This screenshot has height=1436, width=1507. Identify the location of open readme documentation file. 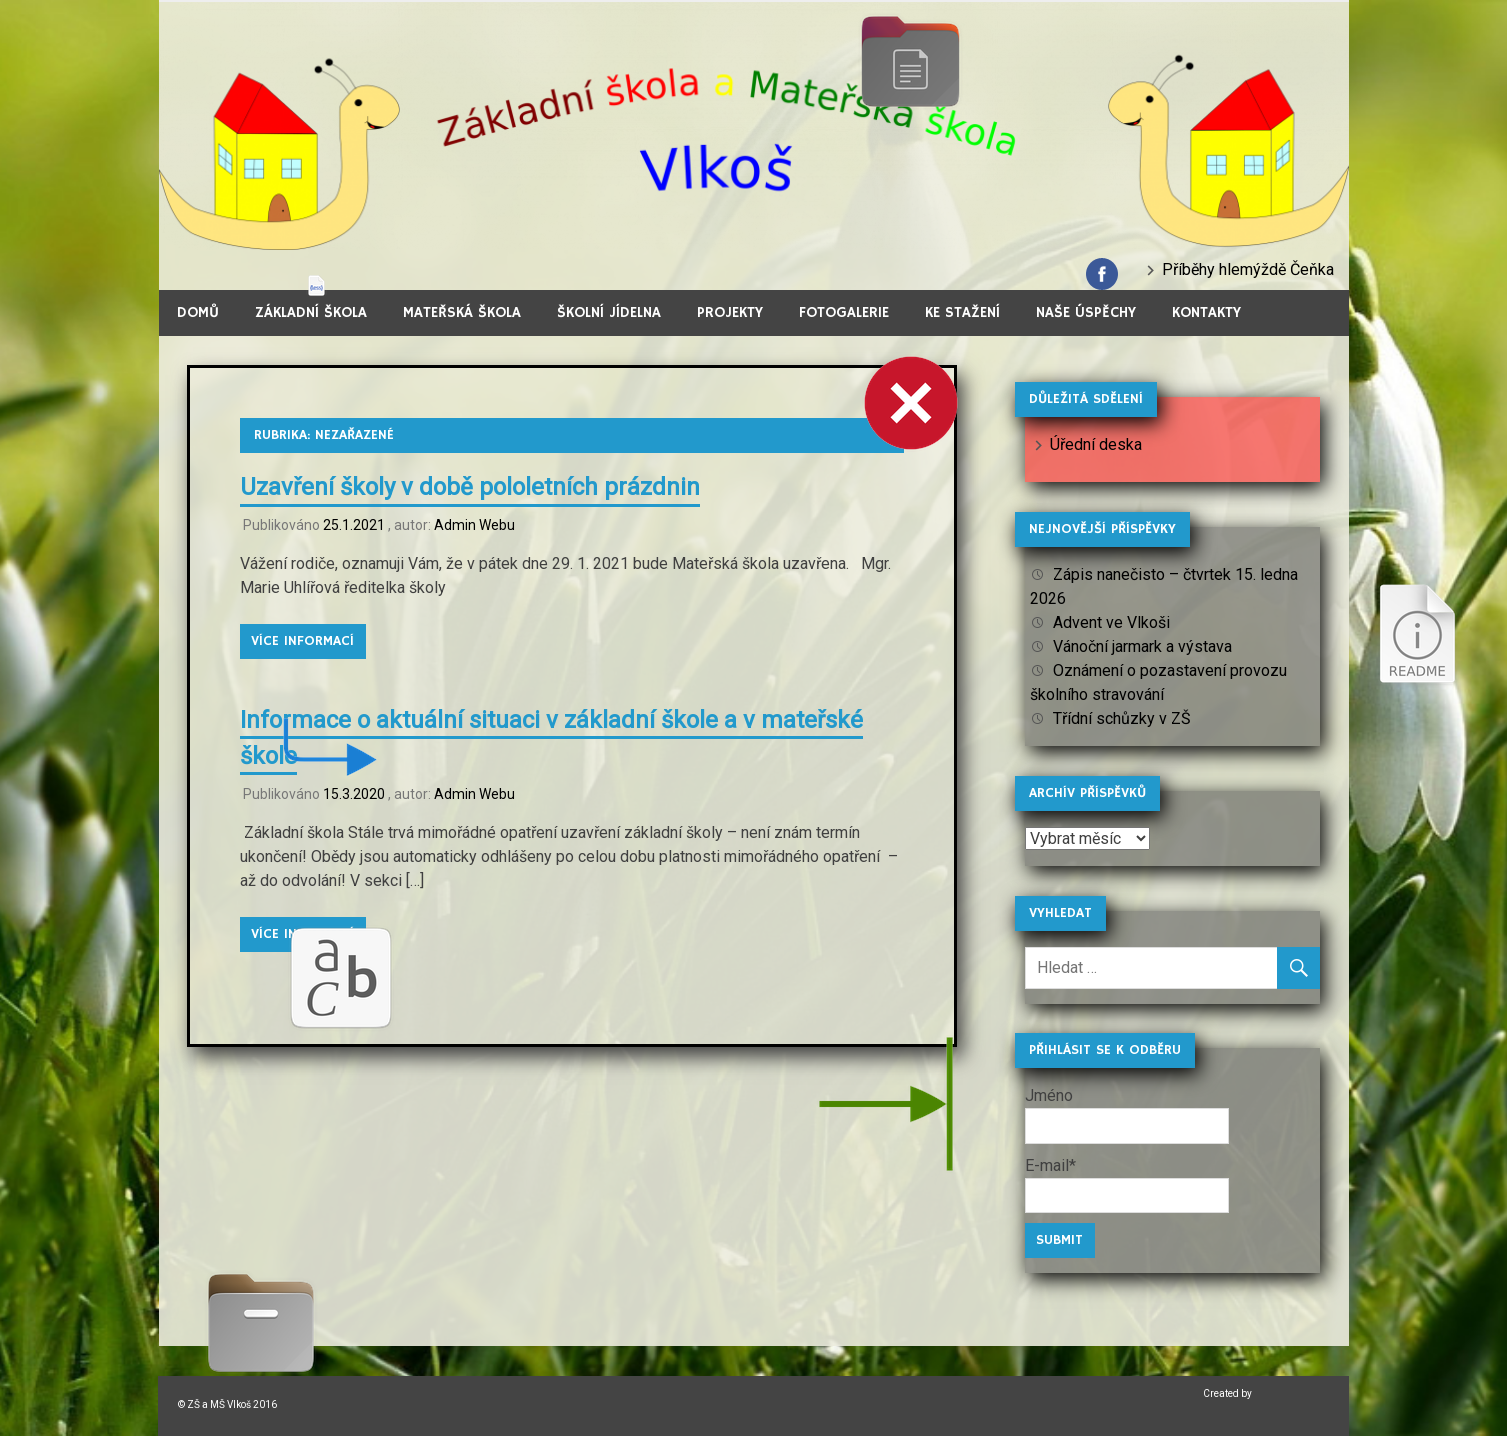
(1417, 635).